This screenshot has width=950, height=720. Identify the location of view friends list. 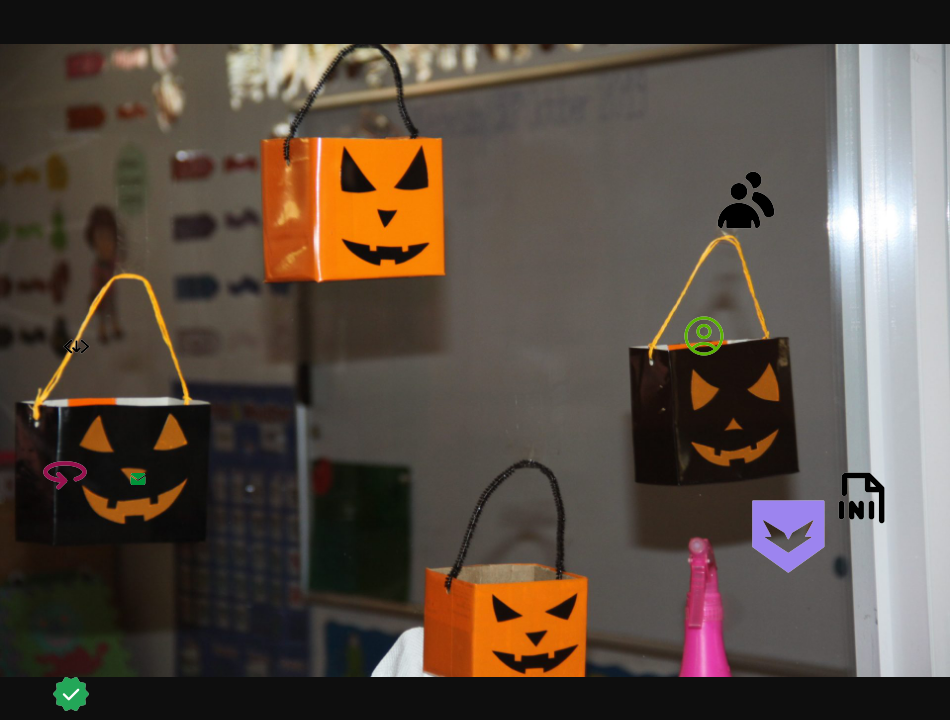
(746, 200).